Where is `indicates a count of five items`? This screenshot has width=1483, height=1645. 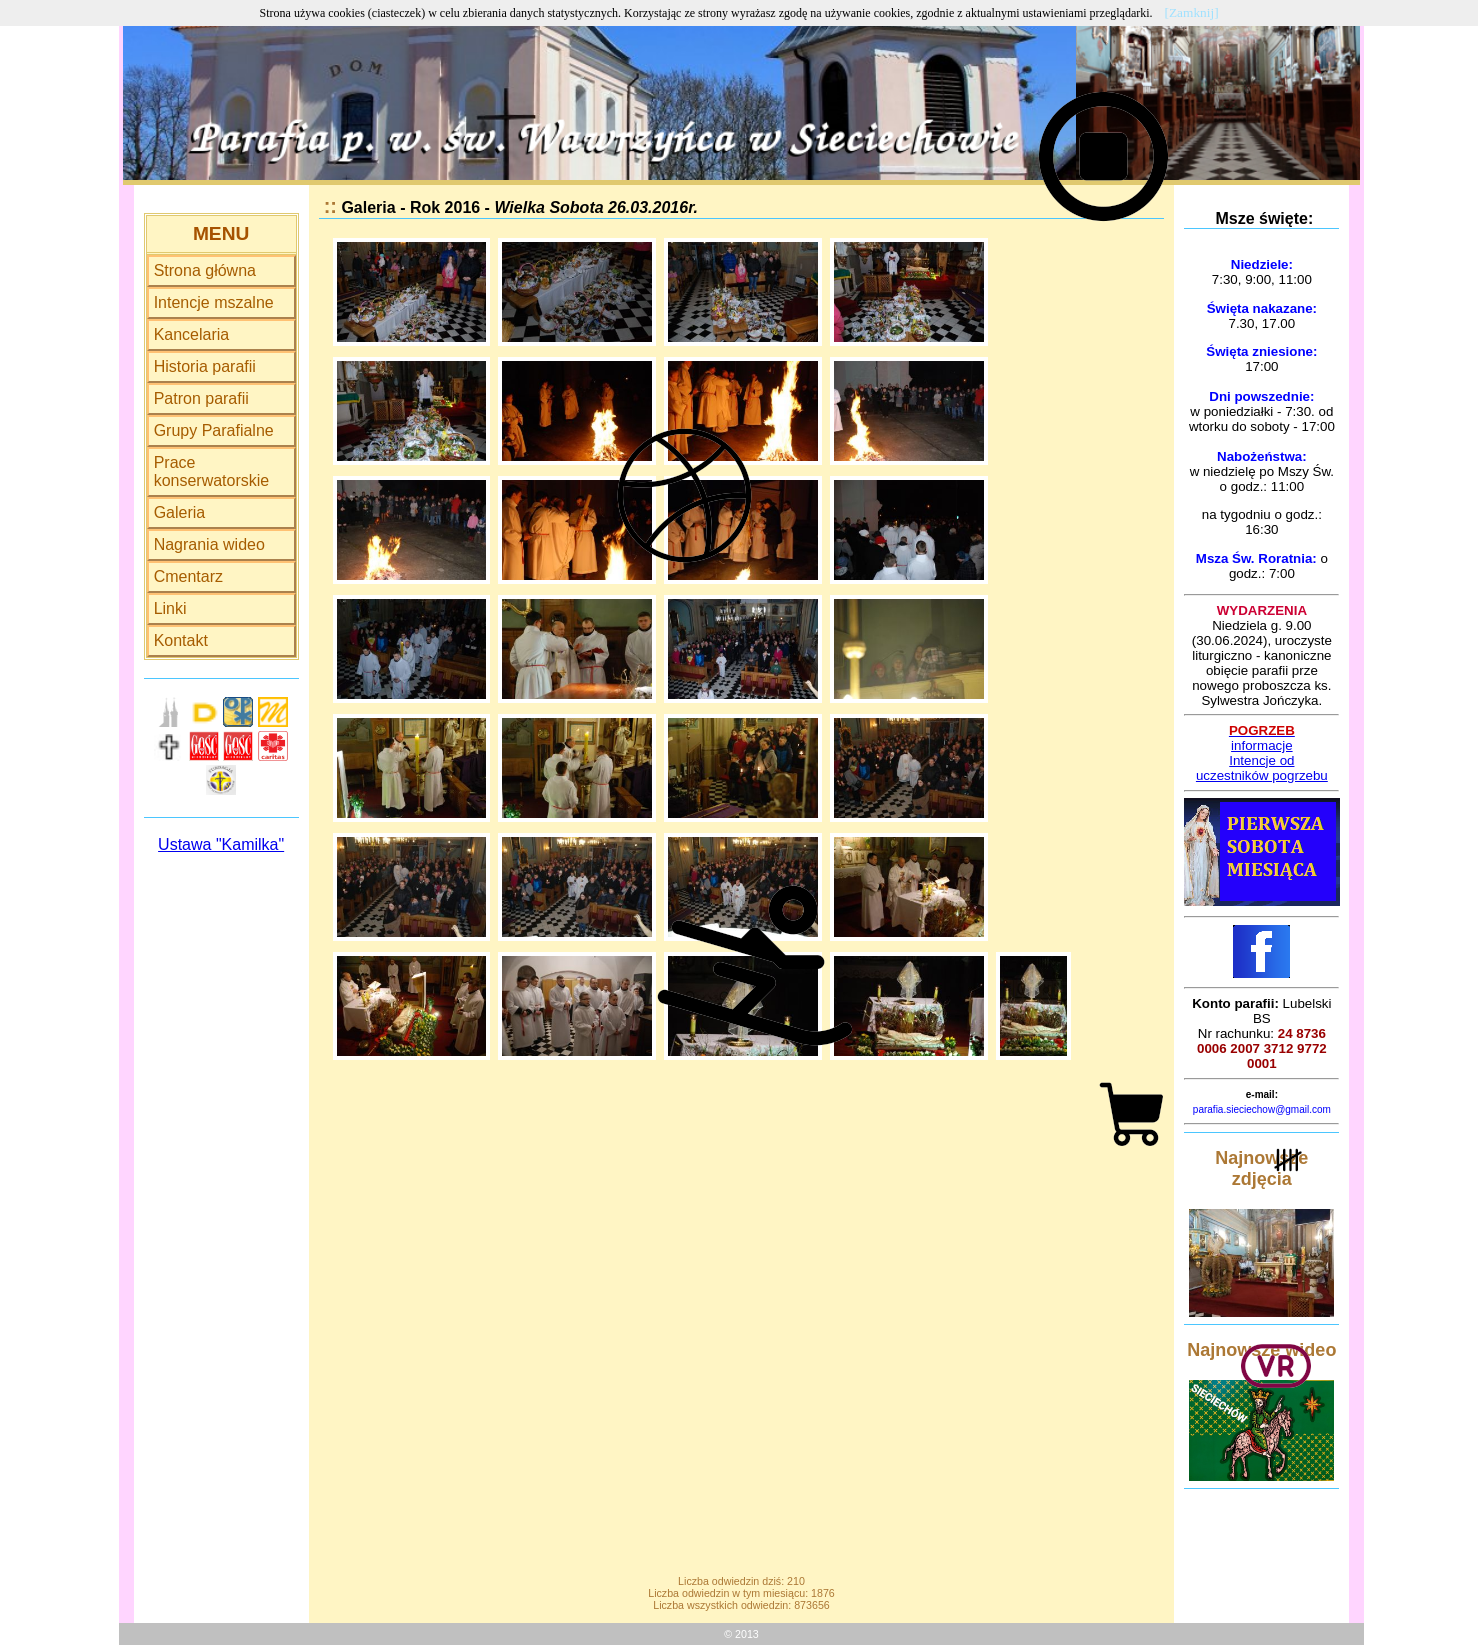 indicates a count of five items is located at coordinates (1288, 1160).